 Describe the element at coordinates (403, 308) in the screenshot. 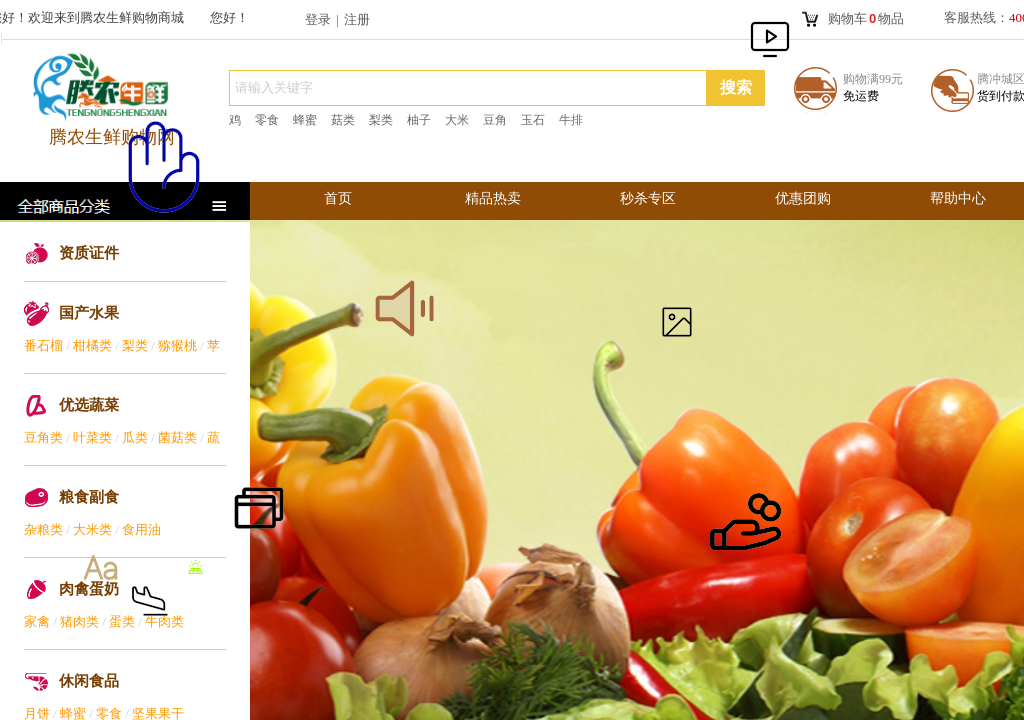

I see `volume set to high` at that location.